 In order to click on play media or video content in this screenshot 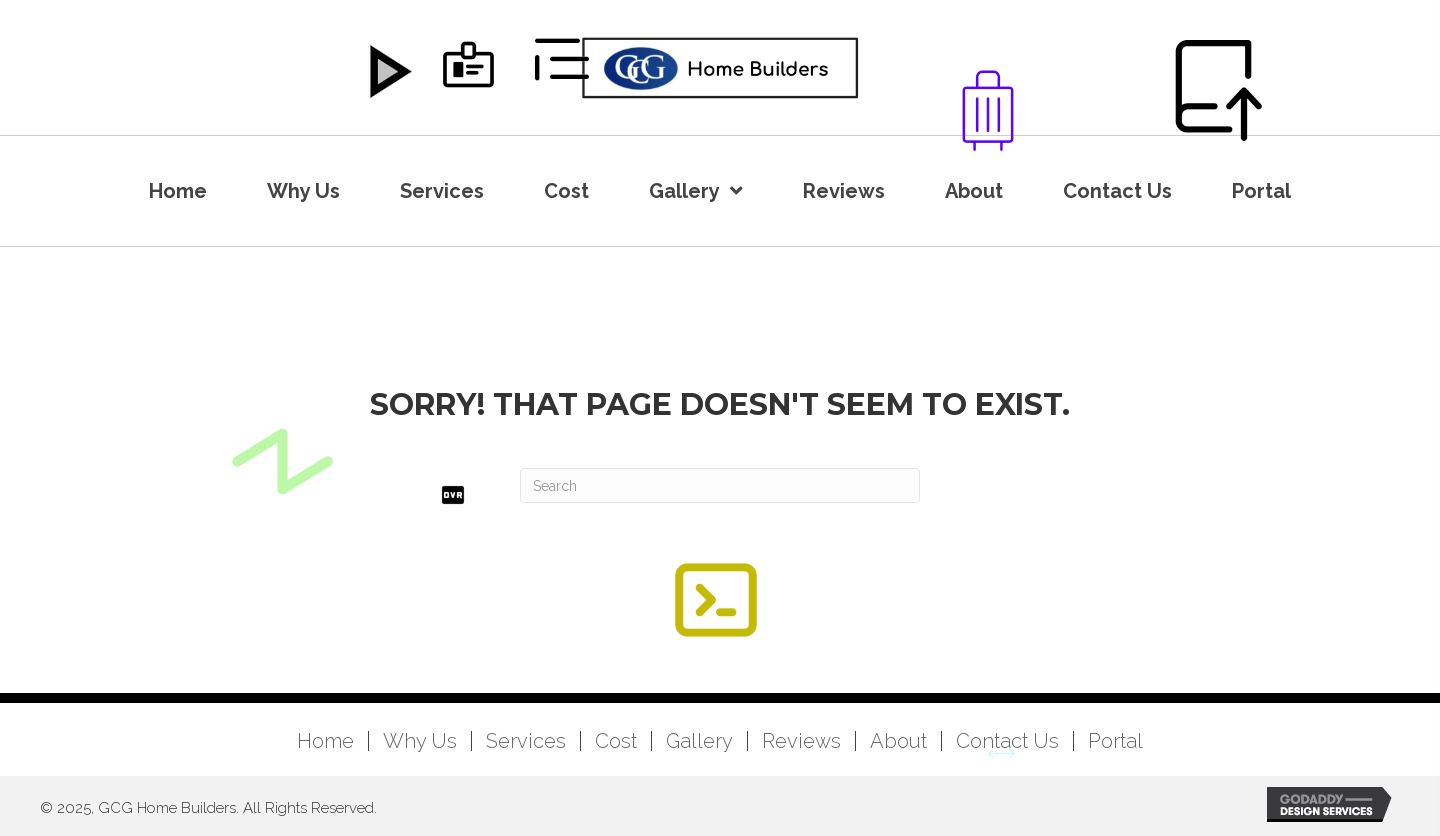, I will do `click(385, 71)`.